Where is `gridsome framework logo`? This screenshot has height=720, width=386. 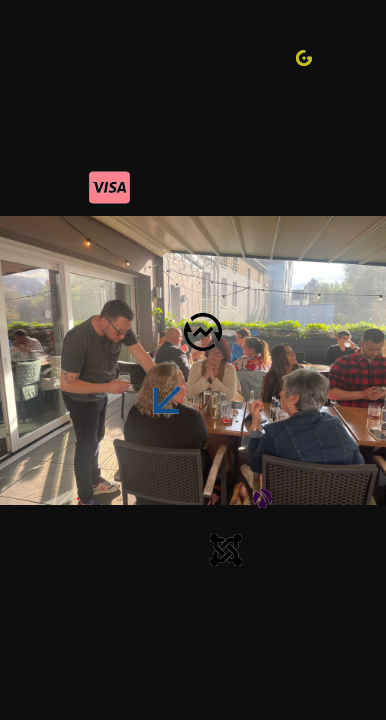 gridsome framework logo is located at coordinates (304, 58).